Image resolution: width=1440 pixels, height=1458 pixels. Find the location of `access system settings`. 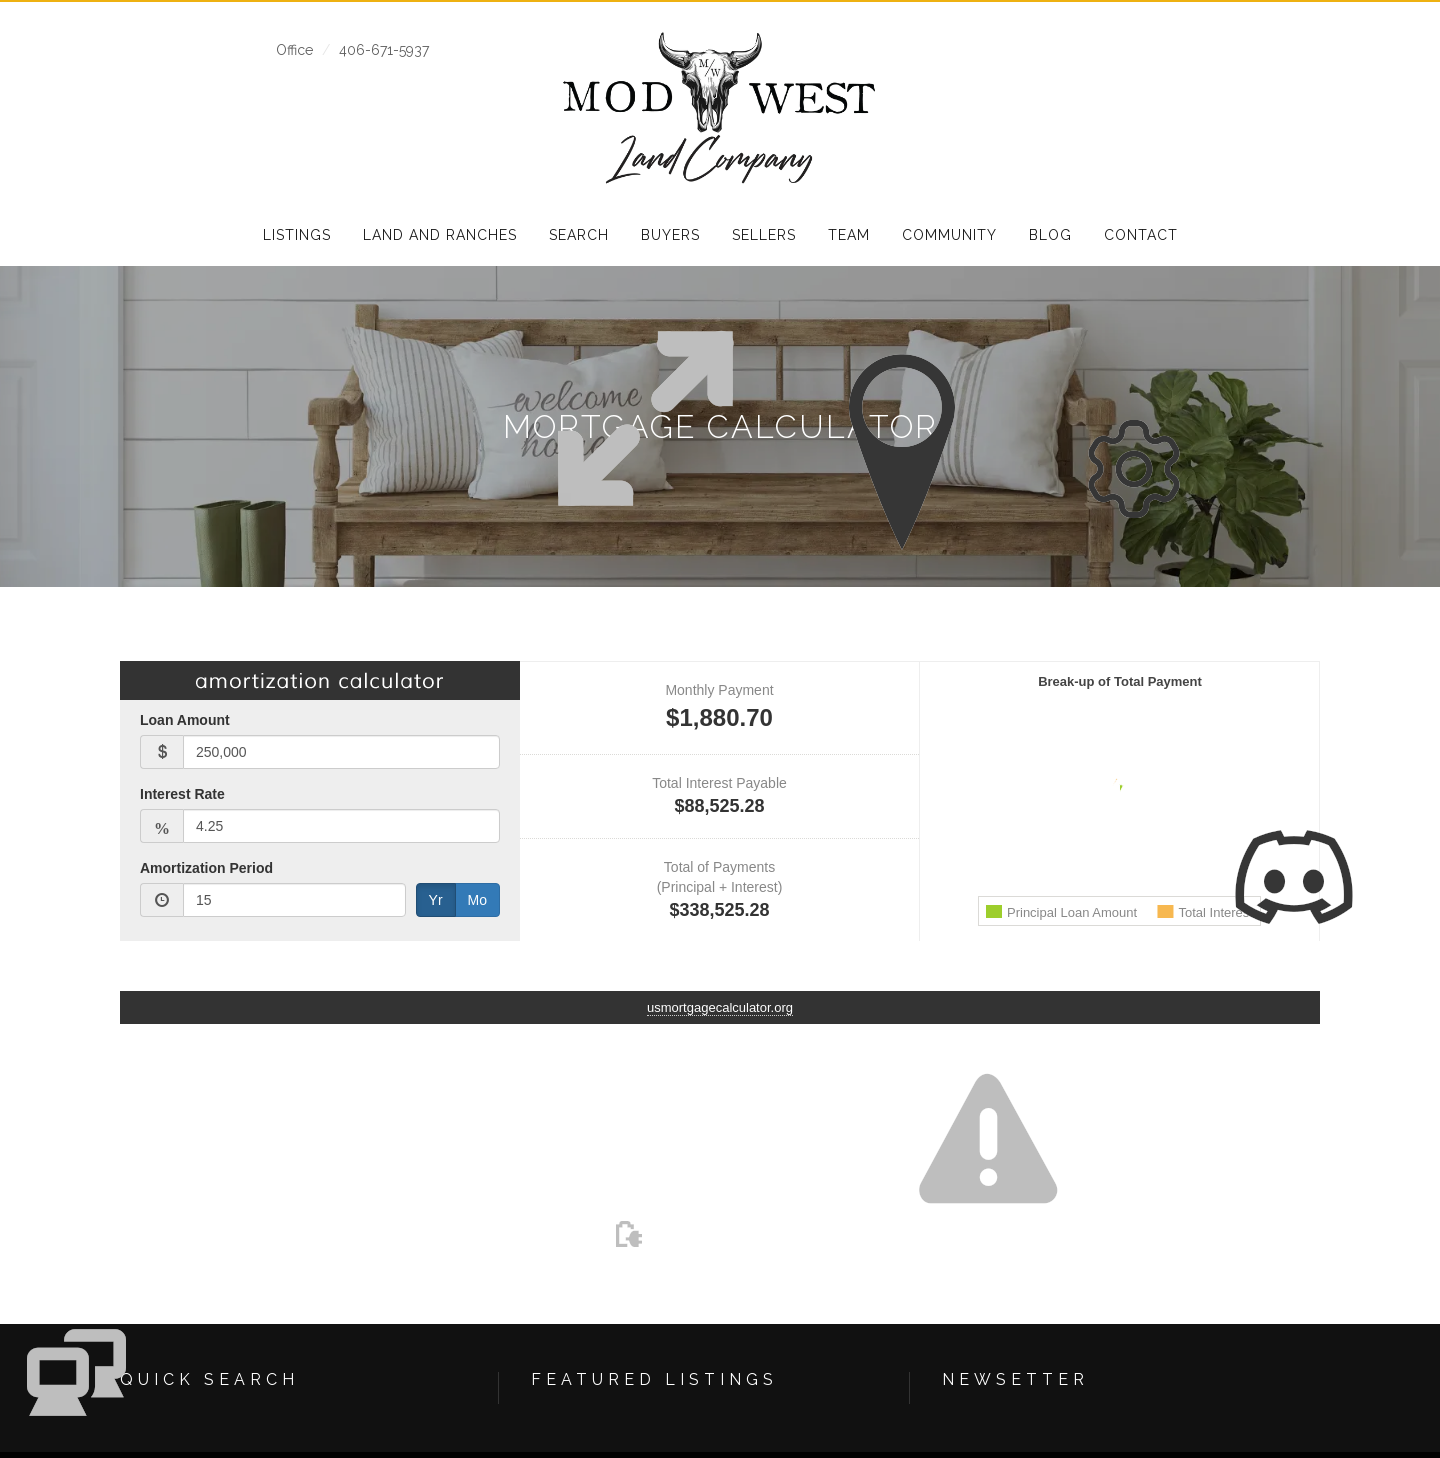

access system settings is located at coordinates (1134, 469).